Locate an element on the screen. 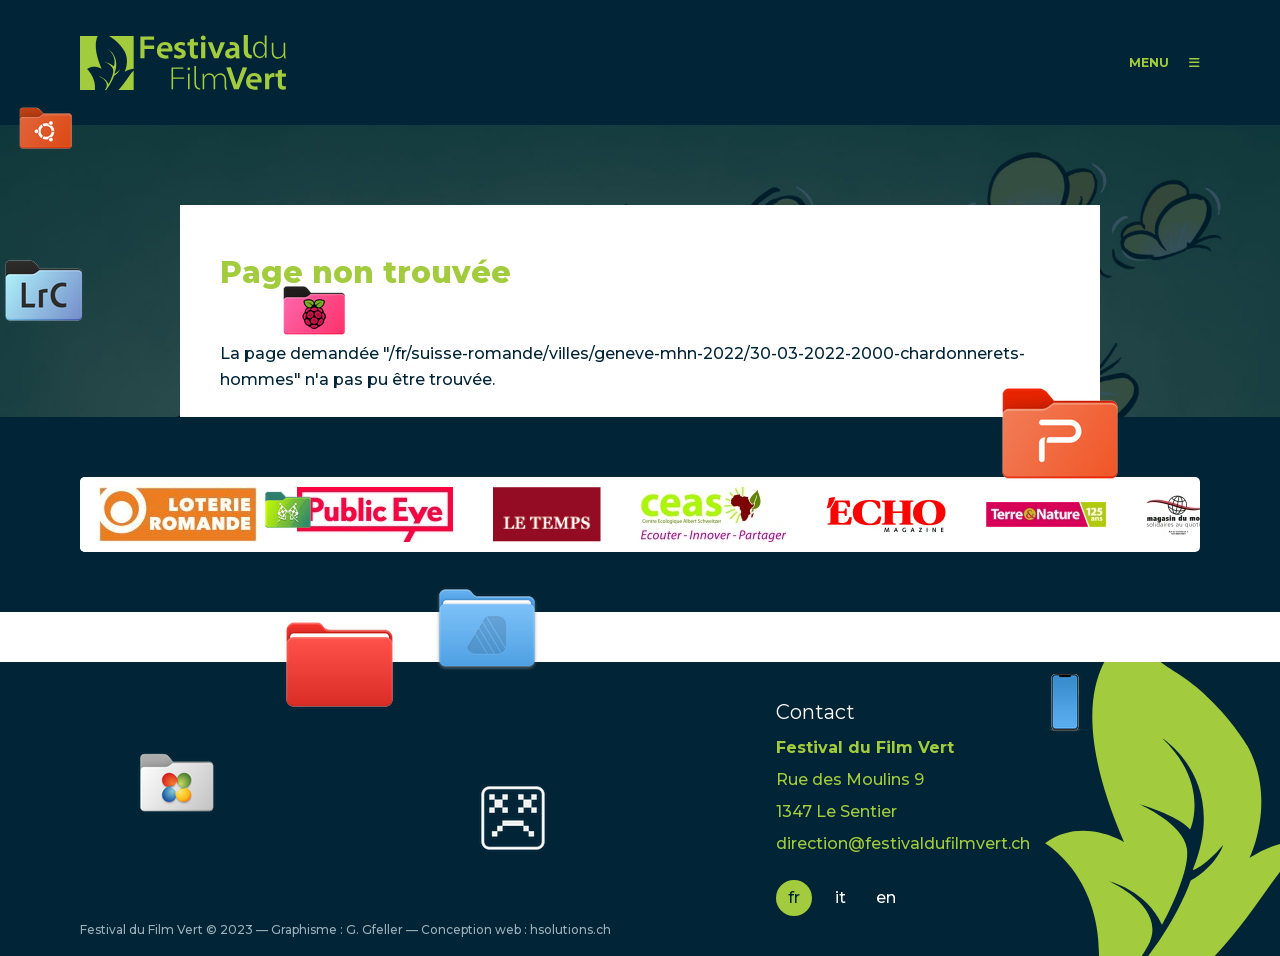  system crash or error report notification is located at coordinates (513, 818).